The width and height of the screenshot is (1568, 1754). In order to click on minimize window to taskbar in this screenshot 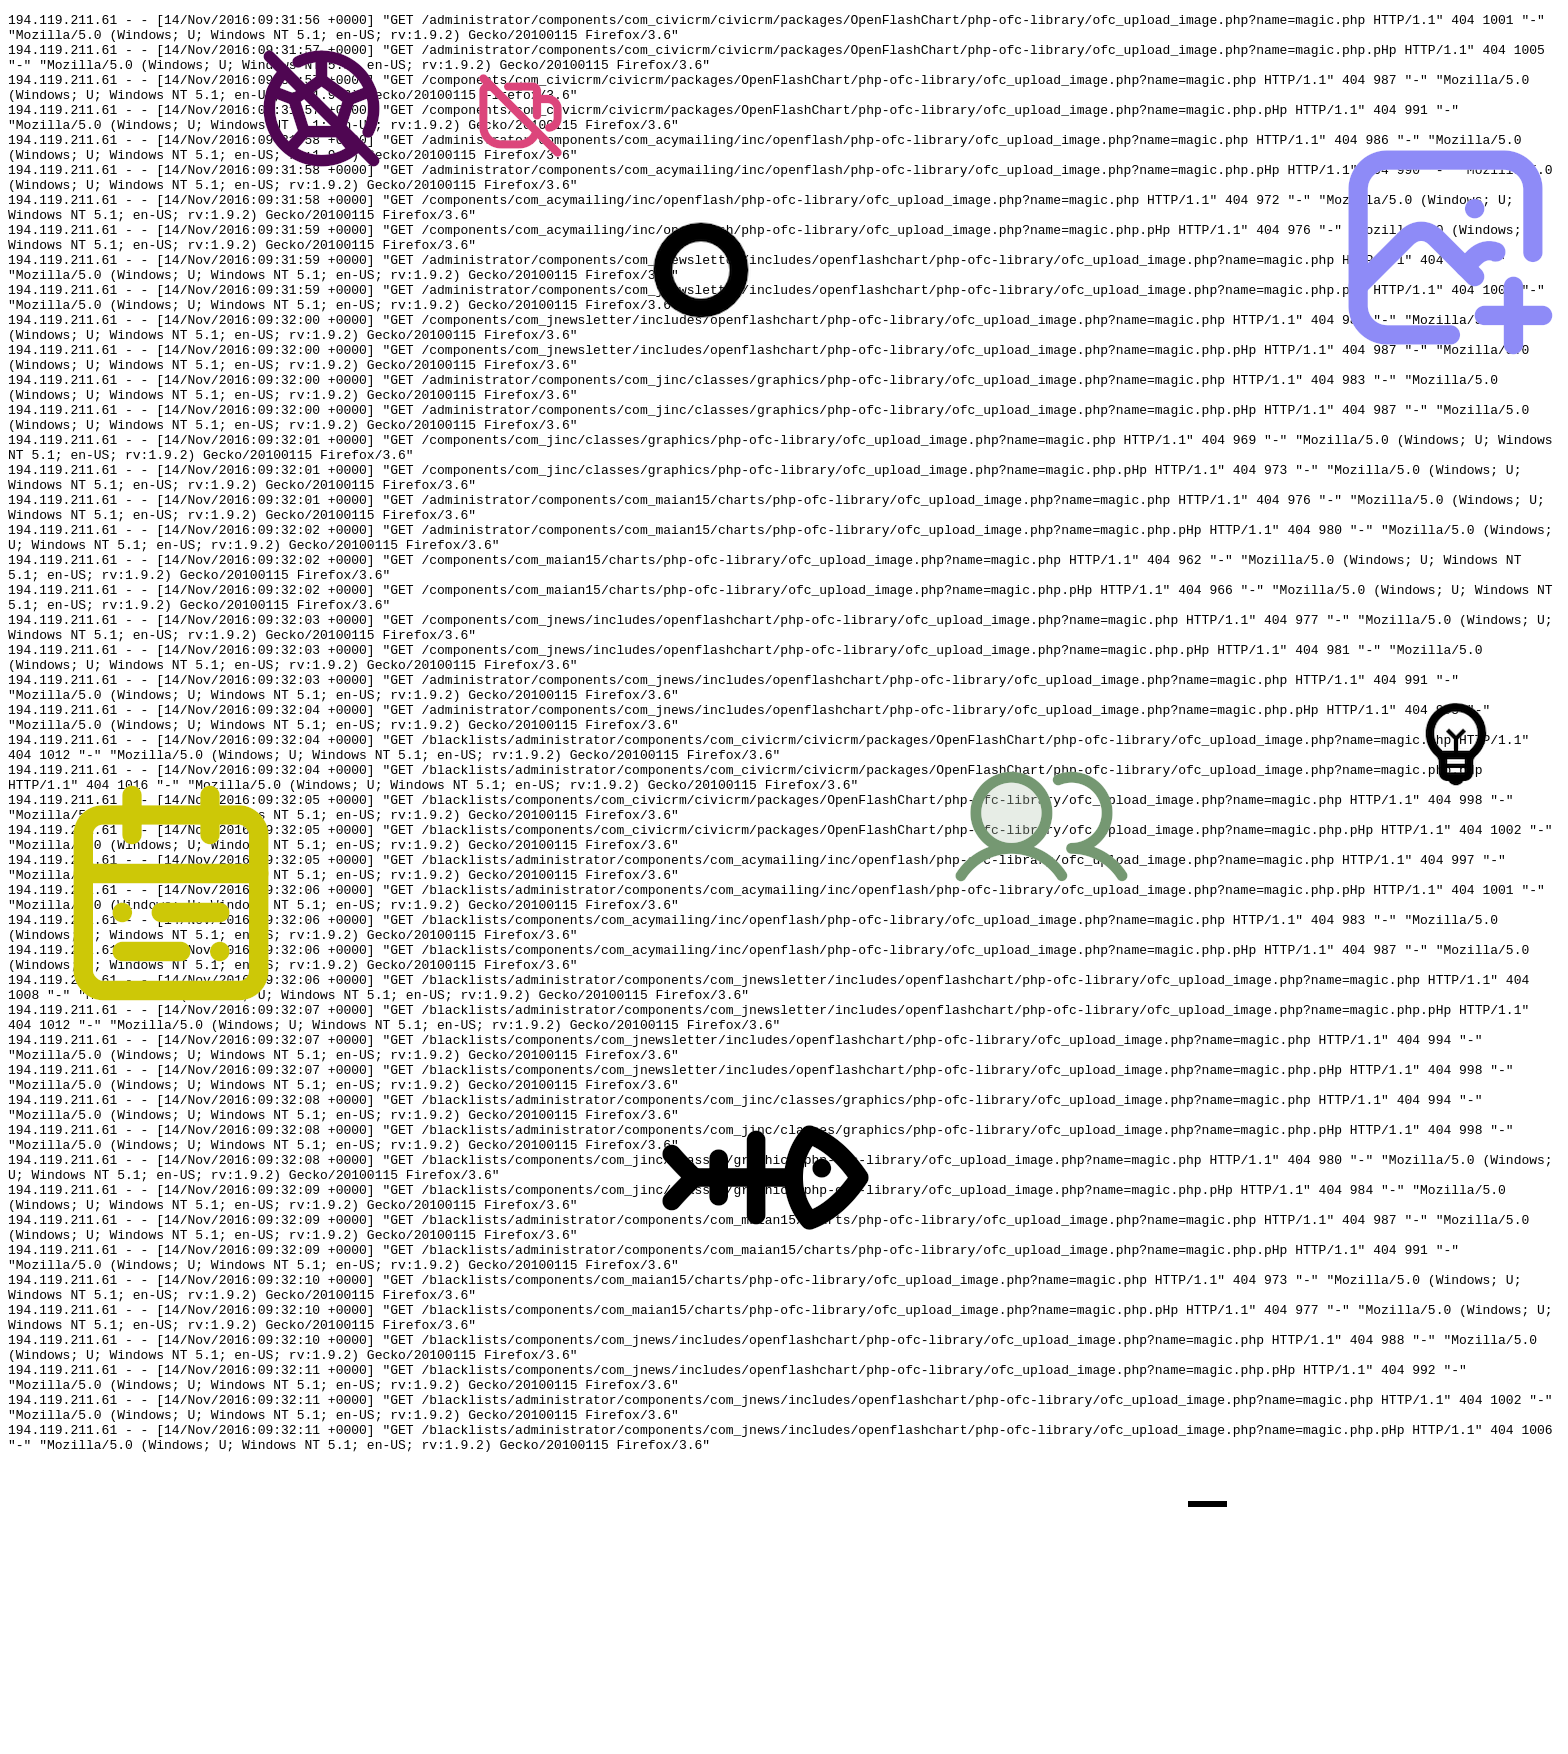, I will do `click(1207, 1478)`.